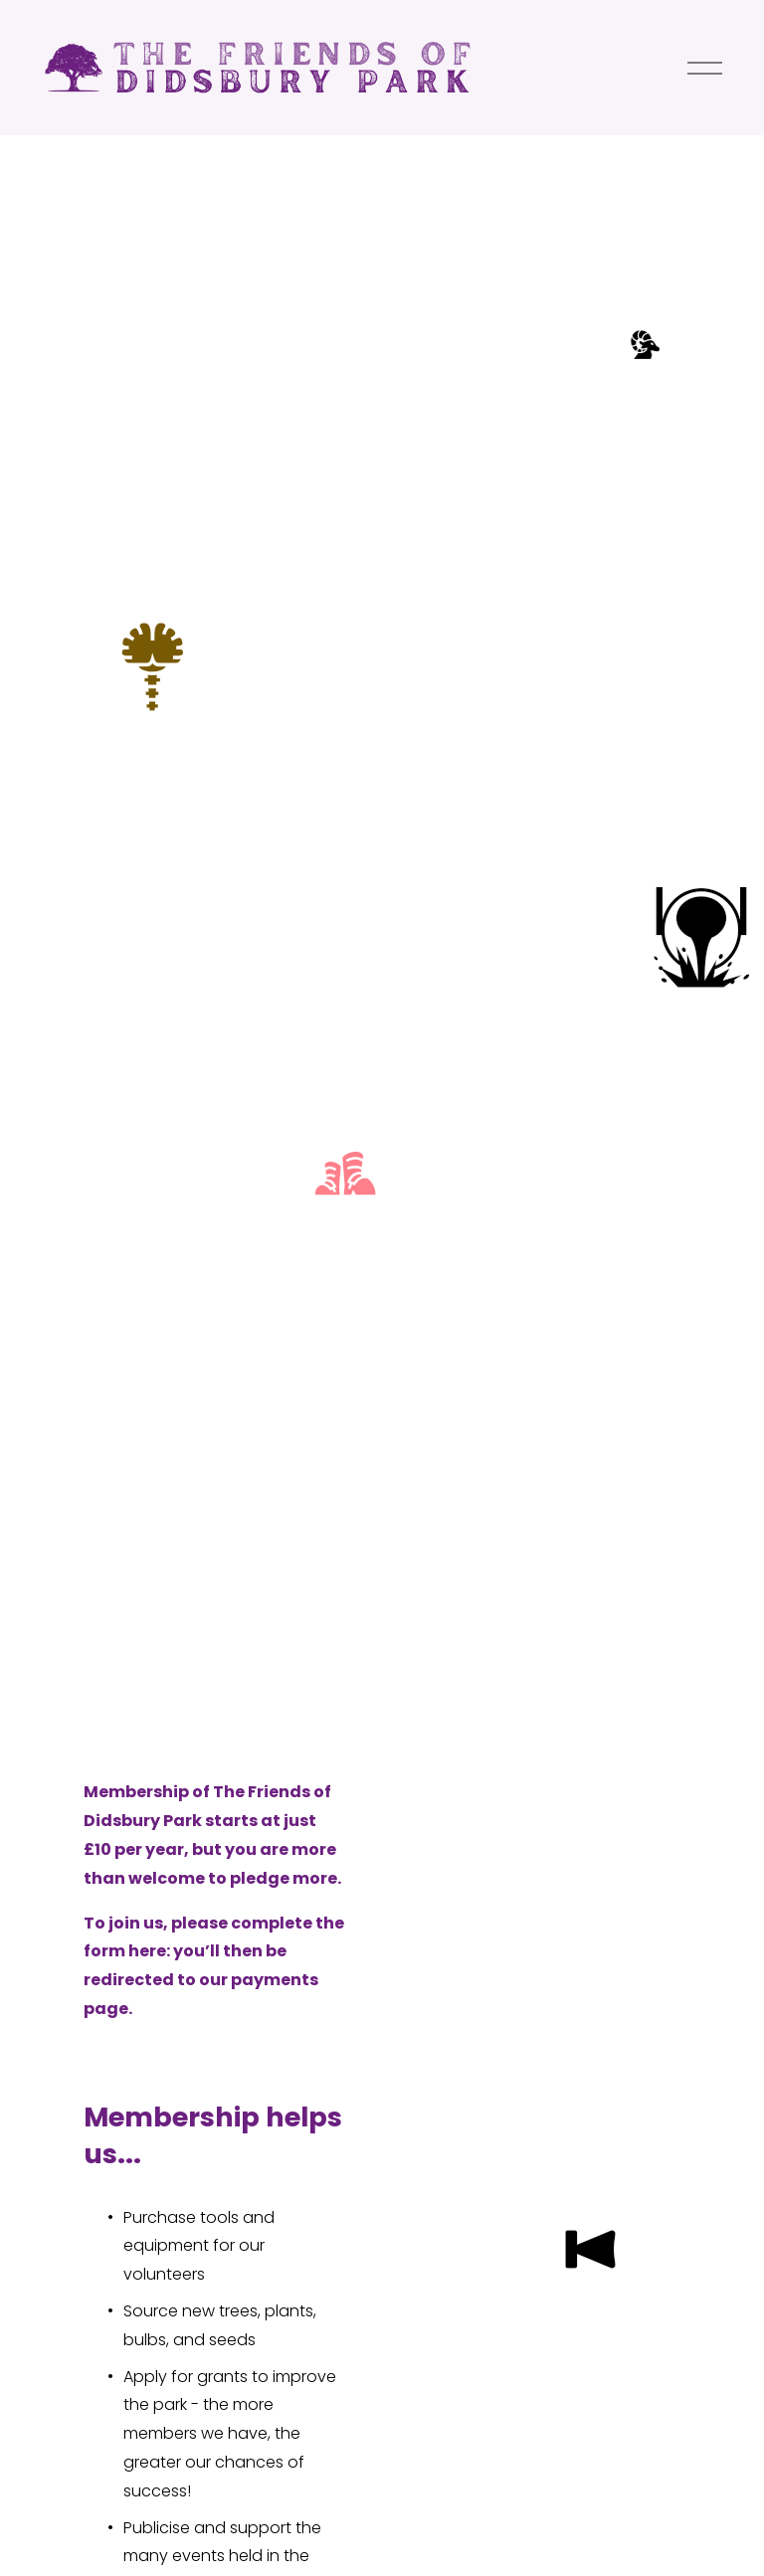 This screenshot has height=2576, width=764. Describe the element at coordinates (345, 1174) in the screenshot. I see `equip footwear to your character` at that location.